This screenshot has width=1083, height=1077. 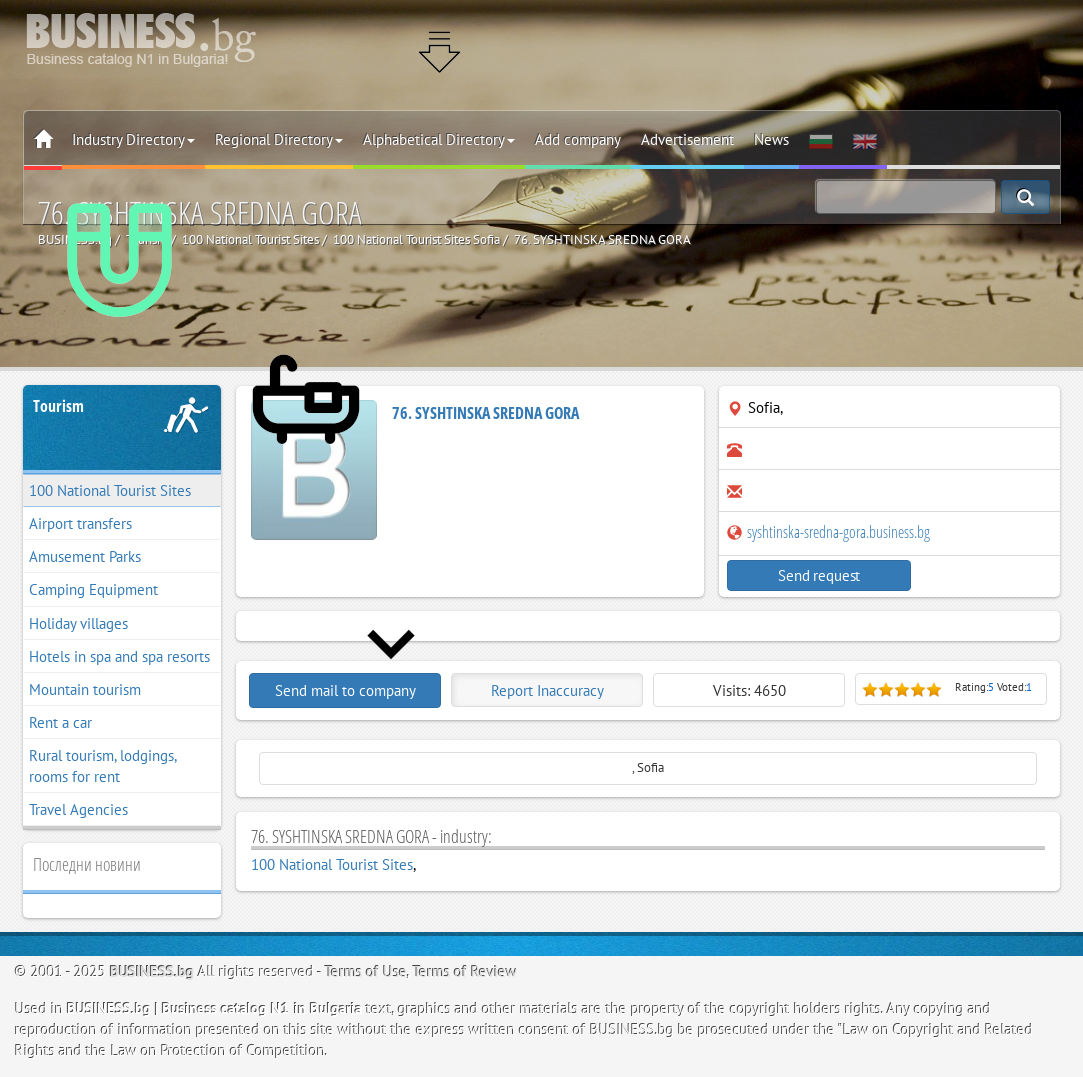 What do you see at coordinates (306, 401) in the screenshot?
I see `indicates bathroom amenities available` at bounding box center [306, 401].